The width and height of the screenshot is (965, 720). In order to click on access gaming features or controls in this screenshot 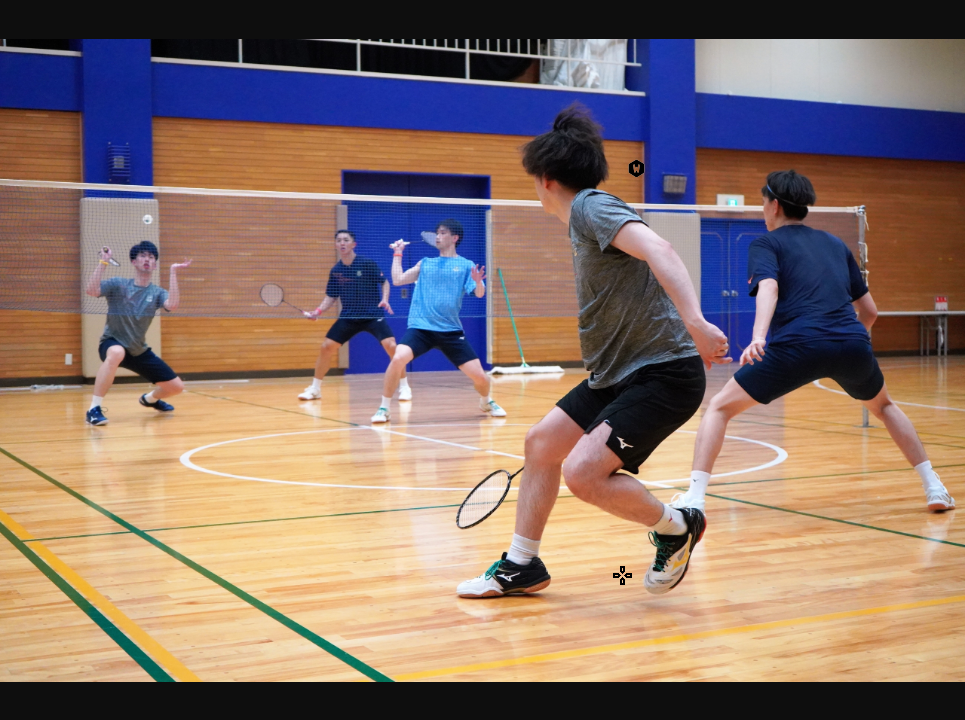, I will do `click(622, 575)`.